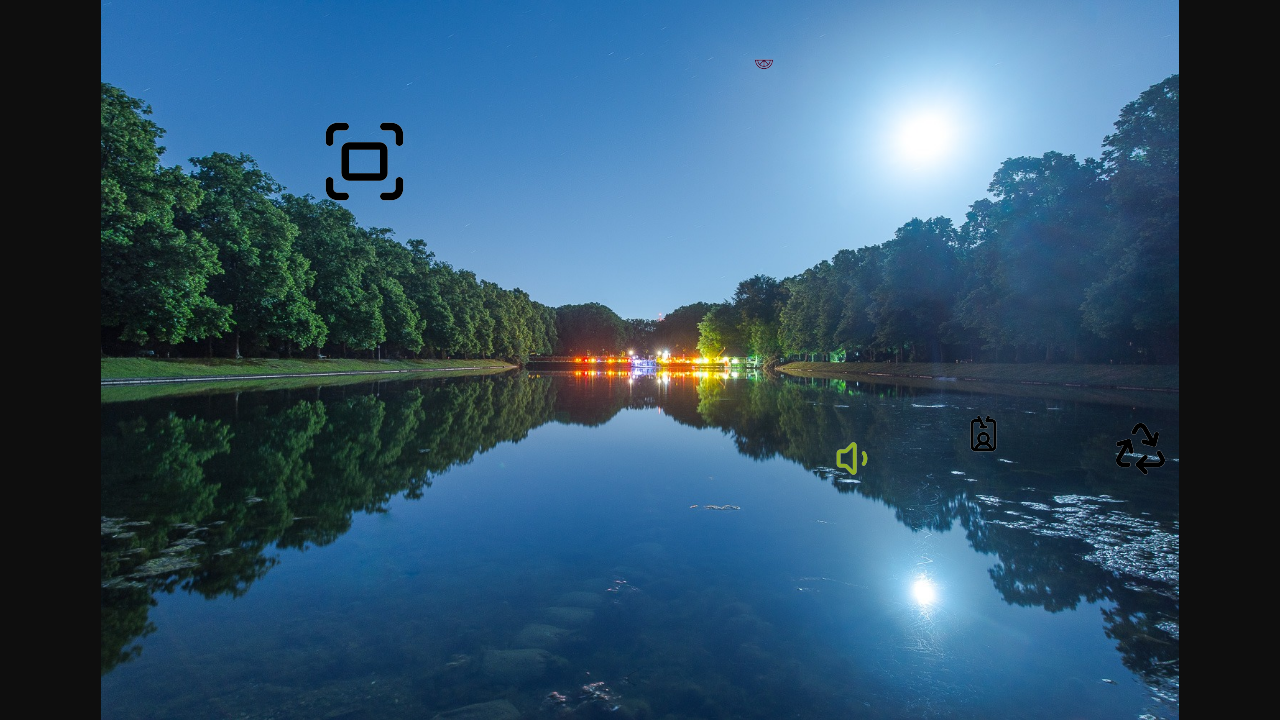 The image size is (1280, 720). What do you see at coordinates (764, 63) in the screenshot?
I see `indicates citrus or fruit-related content` at bounding box center [764, 63].